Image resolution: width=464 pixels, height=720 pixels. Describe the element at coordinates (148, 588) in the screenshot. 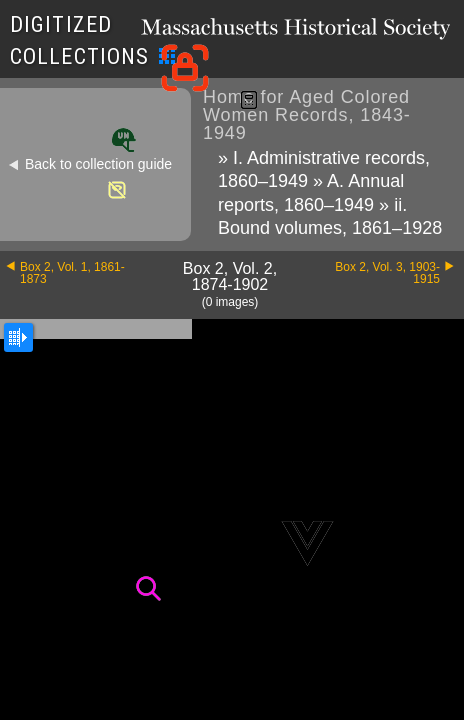

I see `search for content or items` at that location.